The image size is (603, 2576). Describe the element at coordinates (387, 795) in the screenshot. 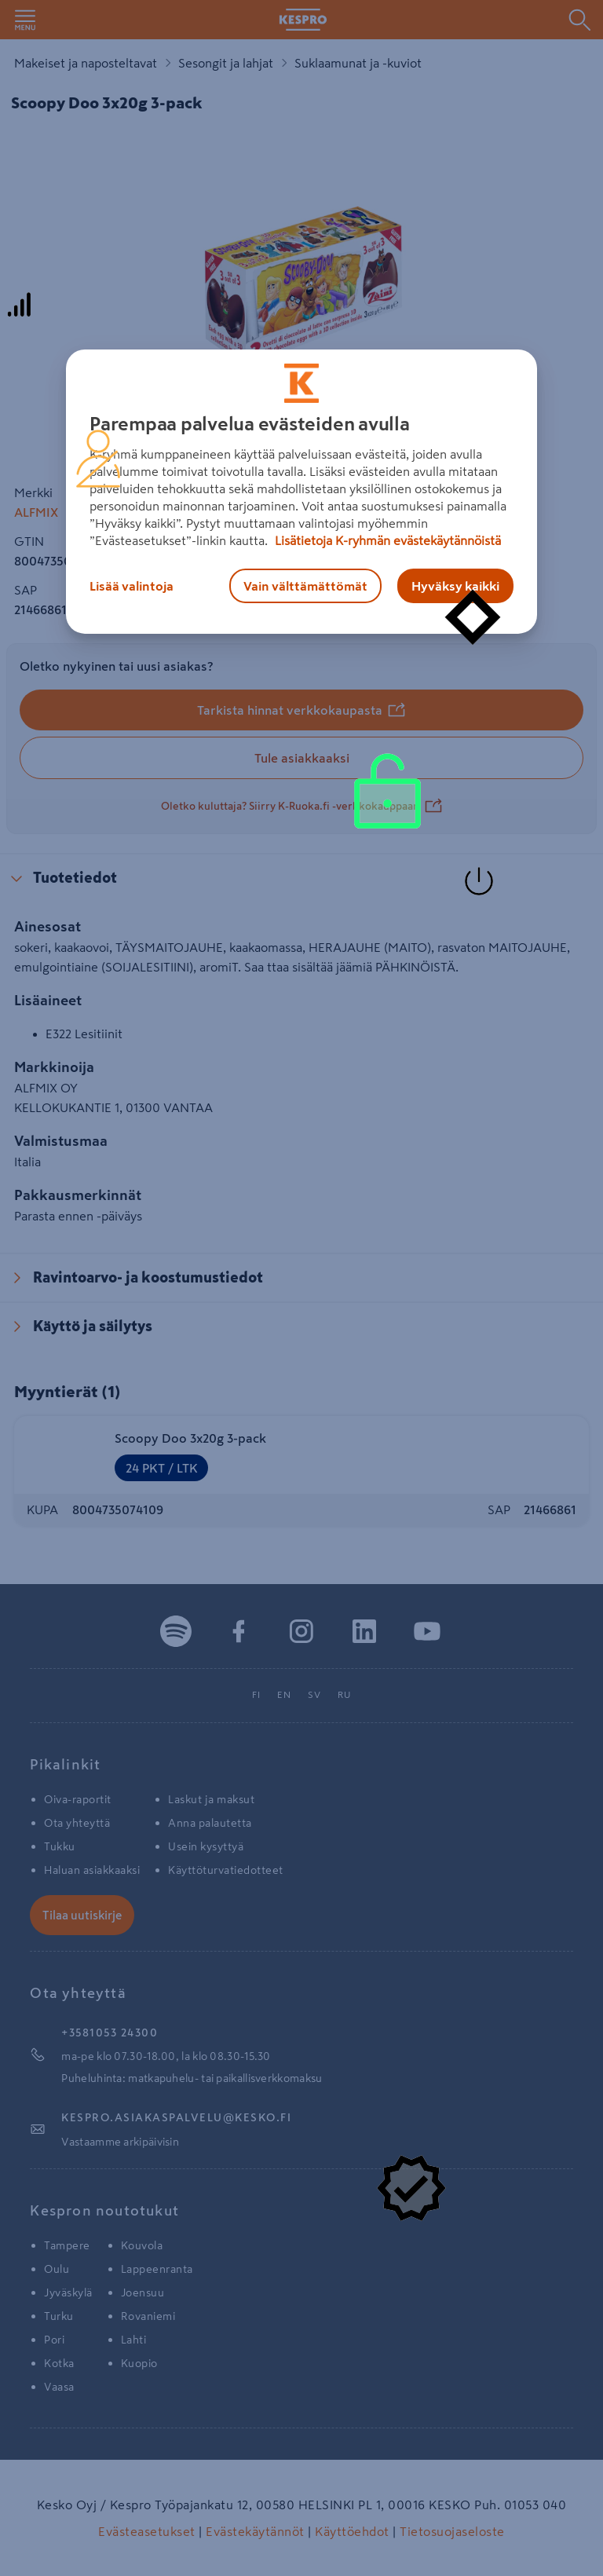

I see `unlock a protected item or feature` at that location.